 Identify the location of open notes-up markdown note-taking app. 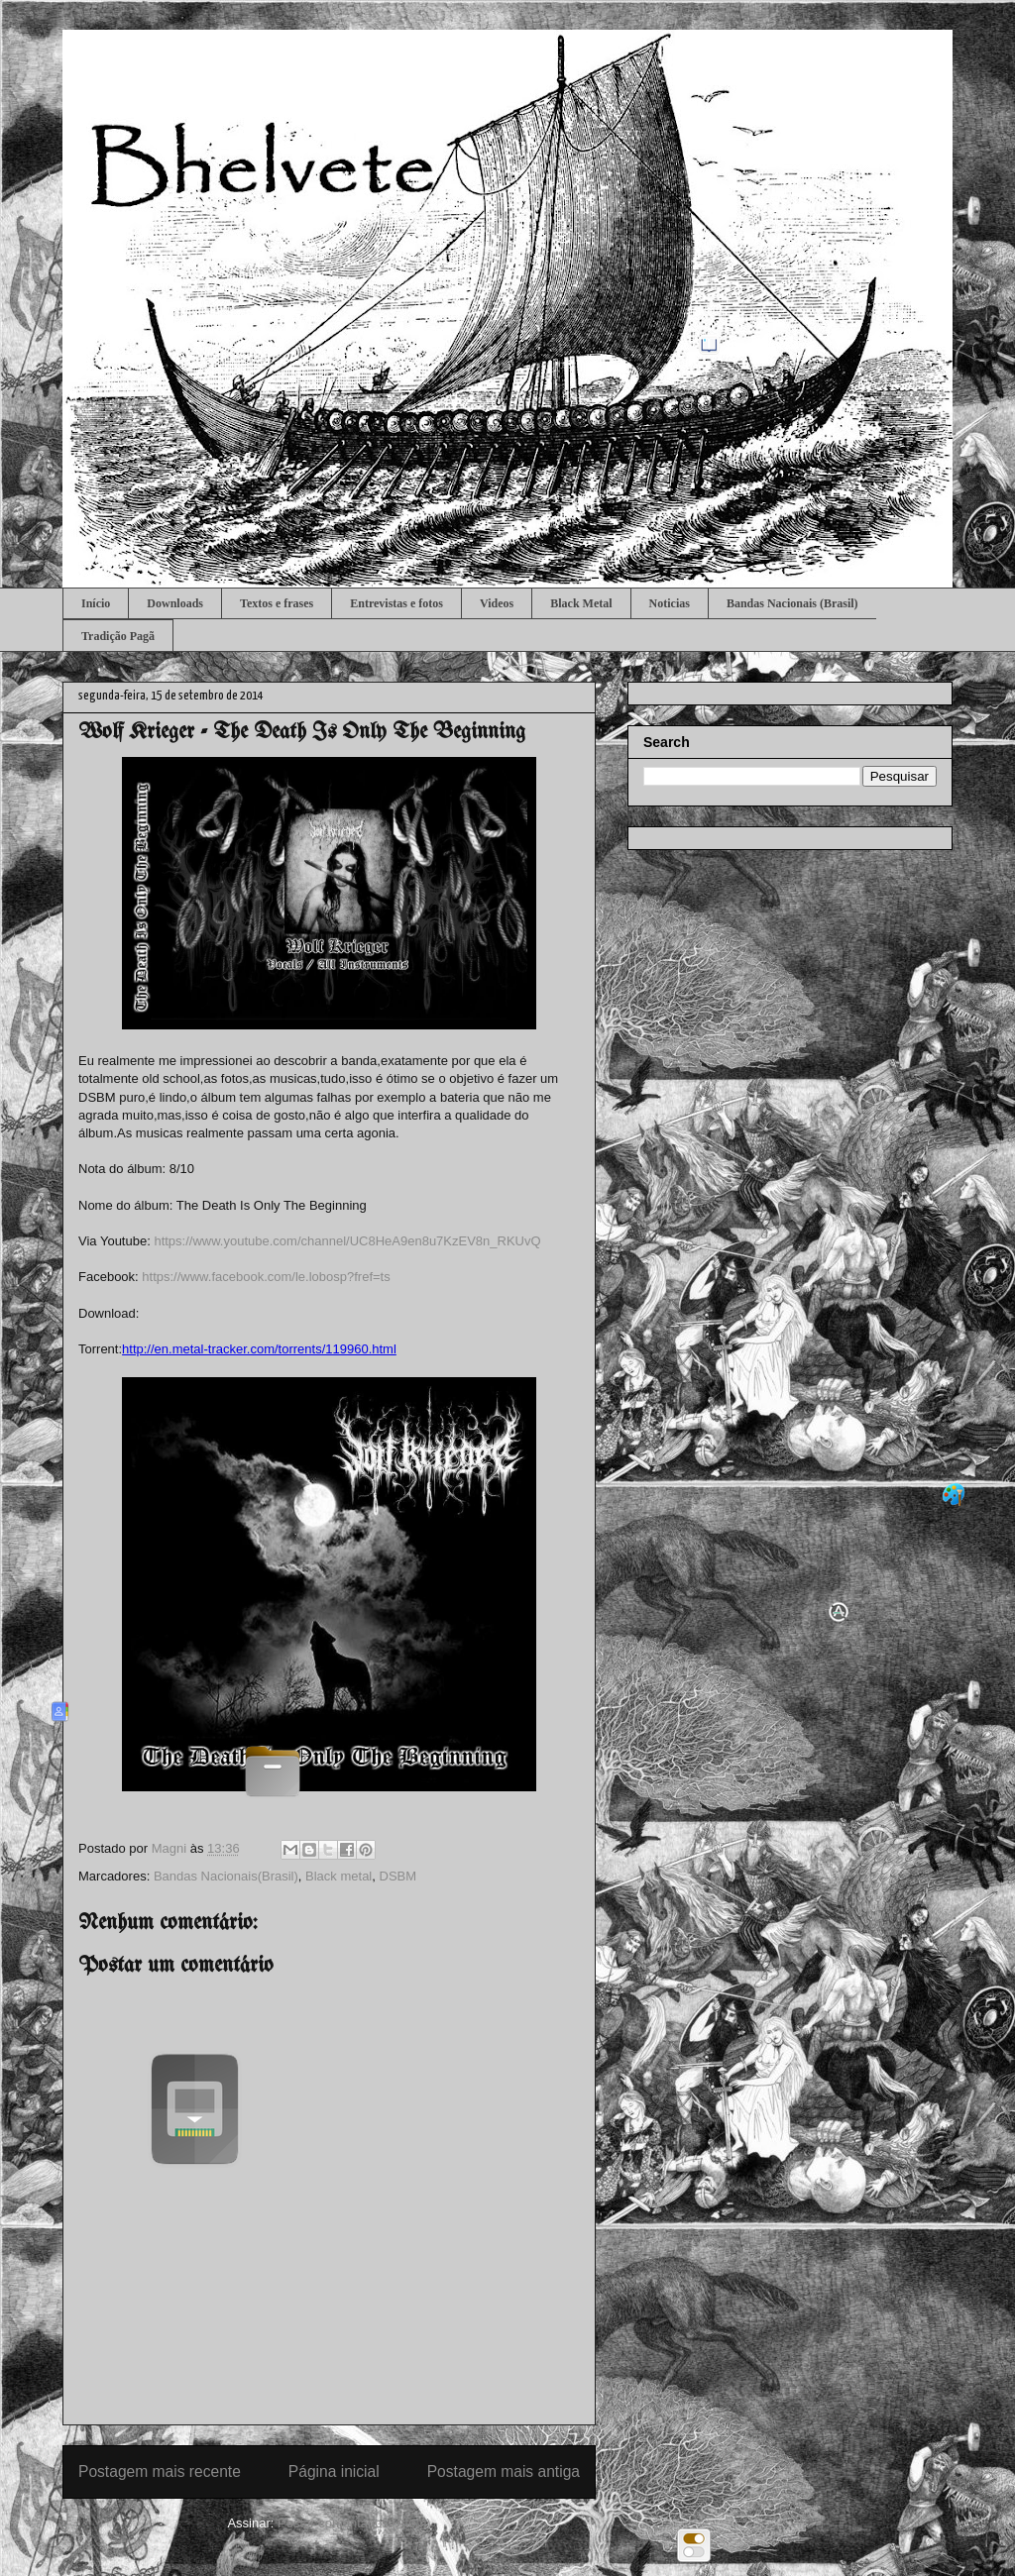
(709, 344).